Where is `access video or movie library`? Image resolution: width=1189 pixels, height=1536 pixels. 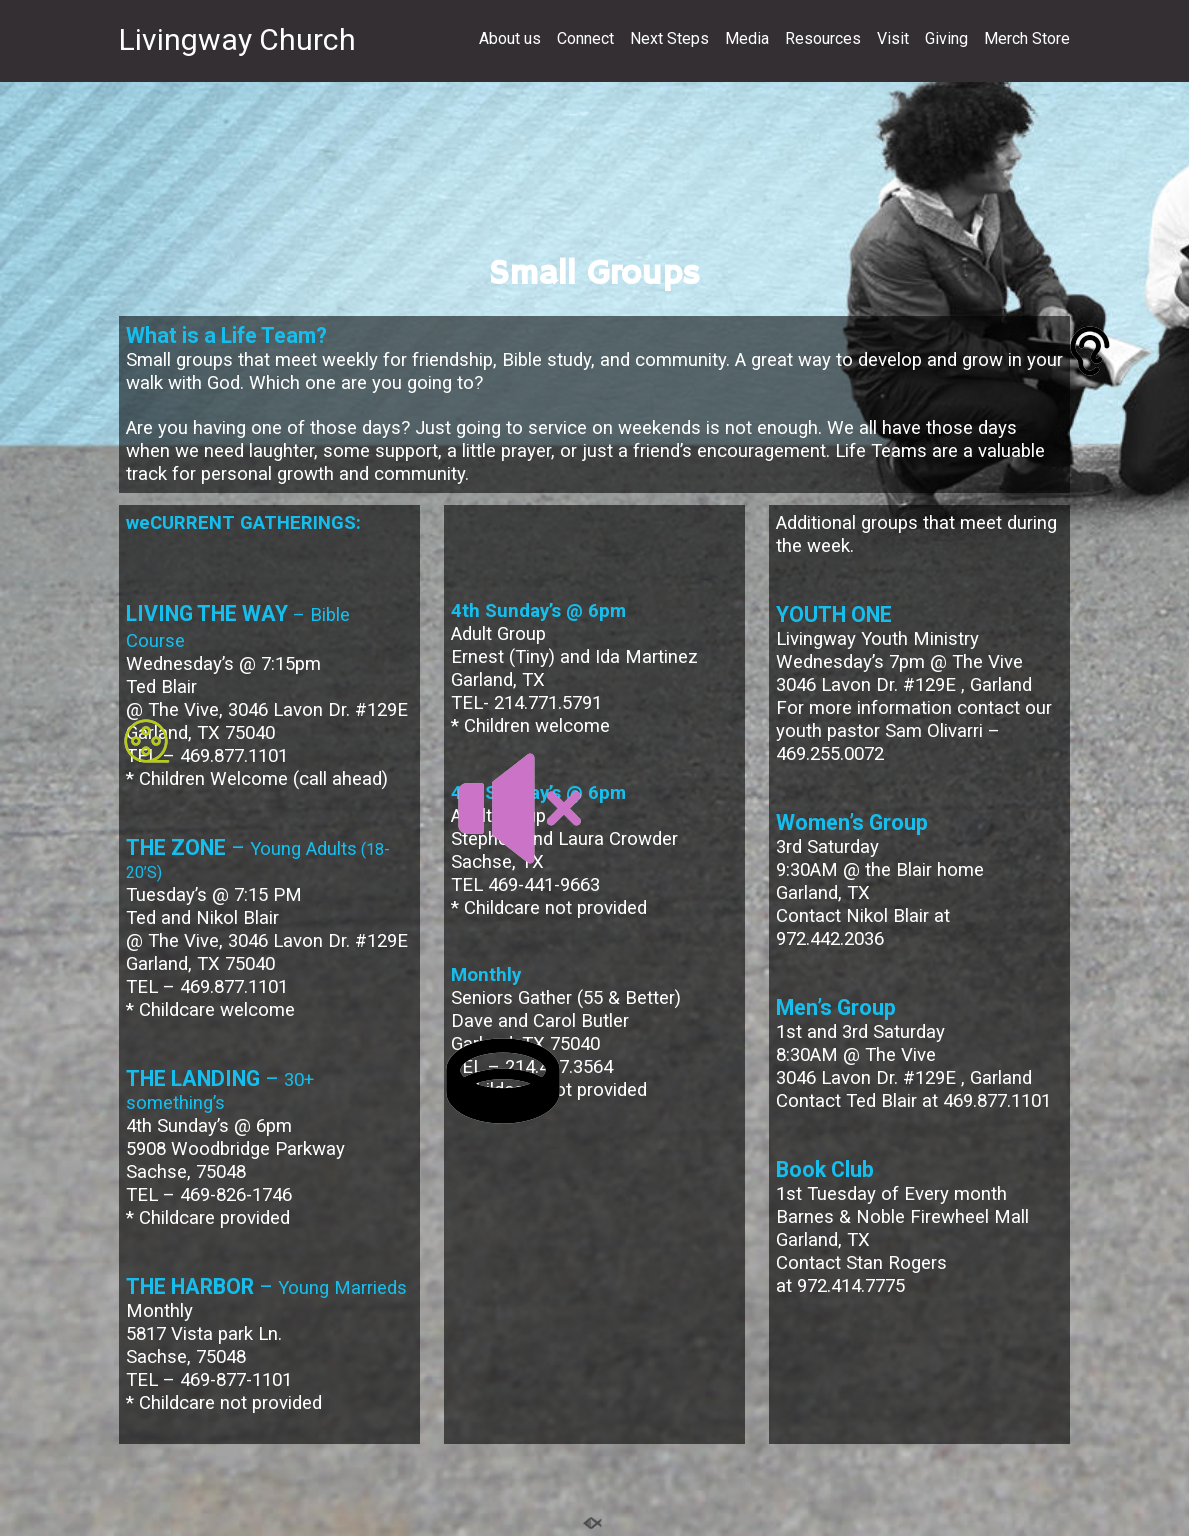
access video or movie library is located at coordinates (146, 741).